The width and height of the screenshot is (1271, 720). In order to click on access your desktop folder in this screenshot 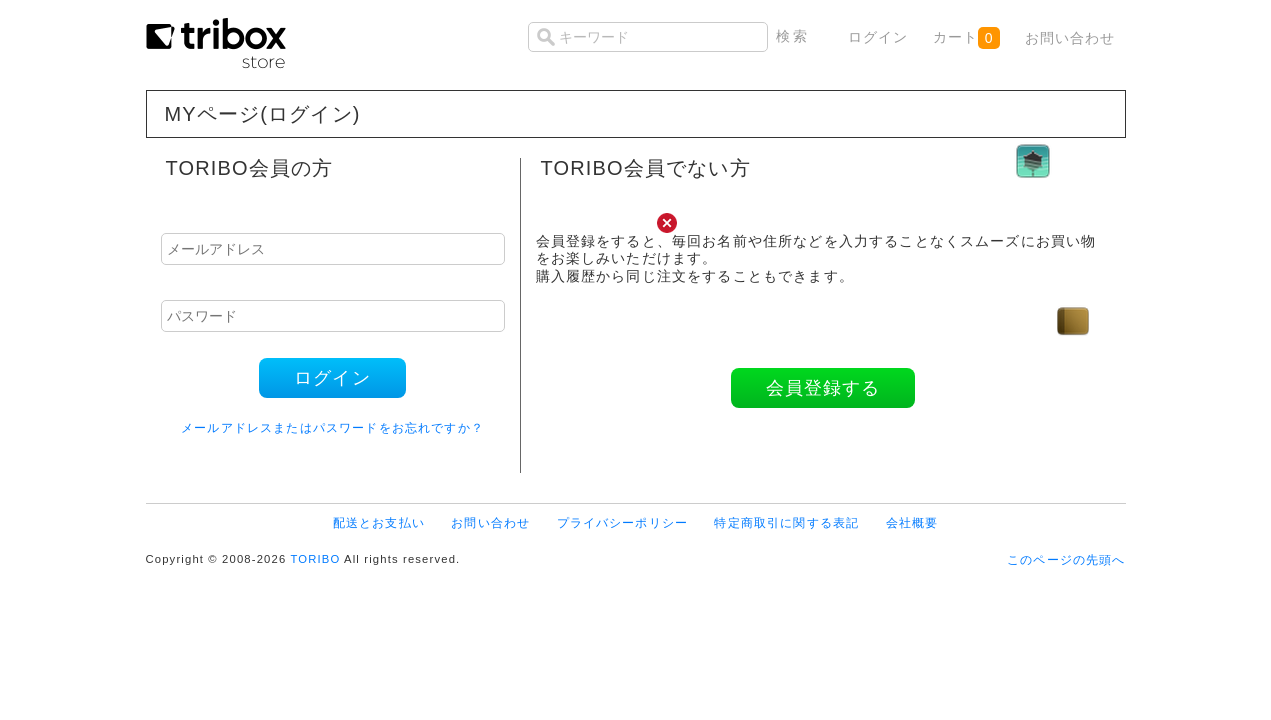, I will do `click(1073, 320)`.